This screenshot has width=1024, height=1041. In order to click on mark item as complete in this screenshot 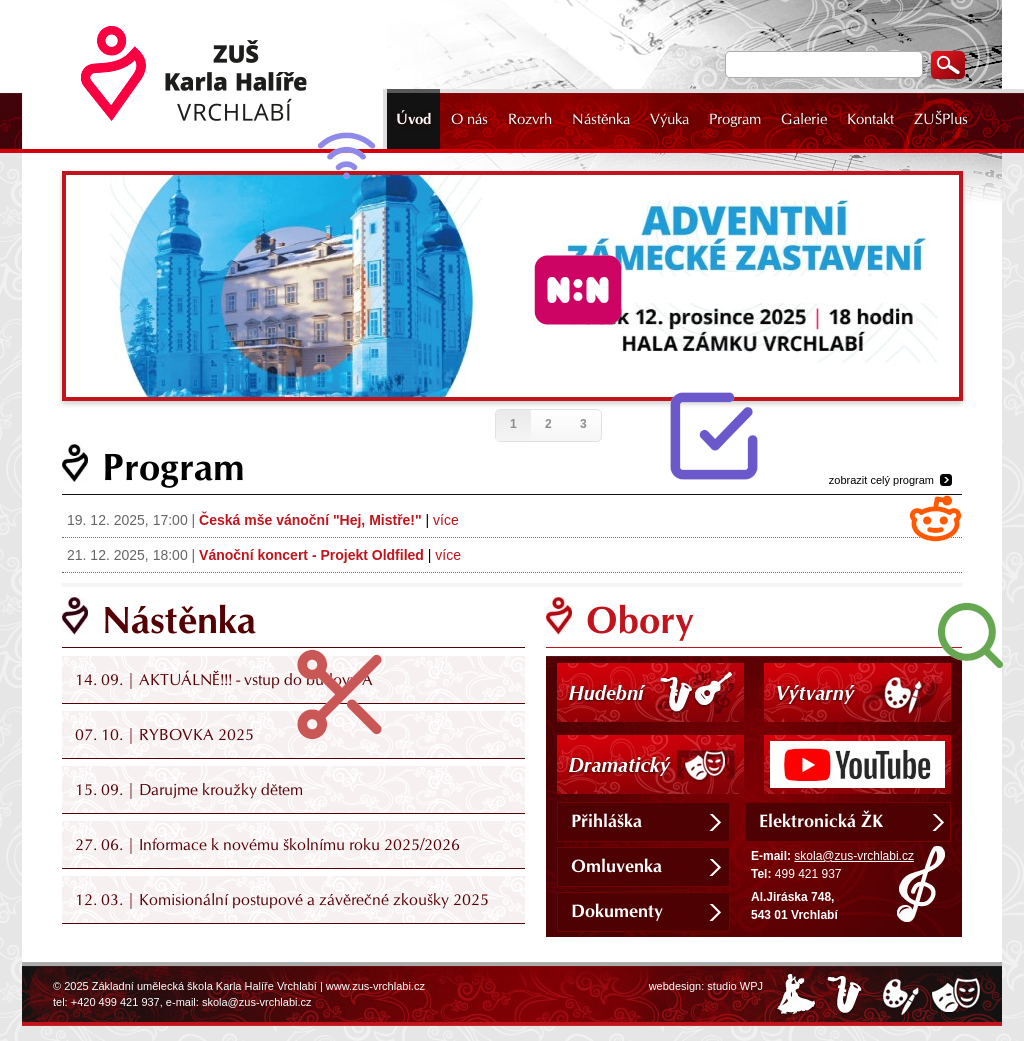, I will do `click(714, 436)`.